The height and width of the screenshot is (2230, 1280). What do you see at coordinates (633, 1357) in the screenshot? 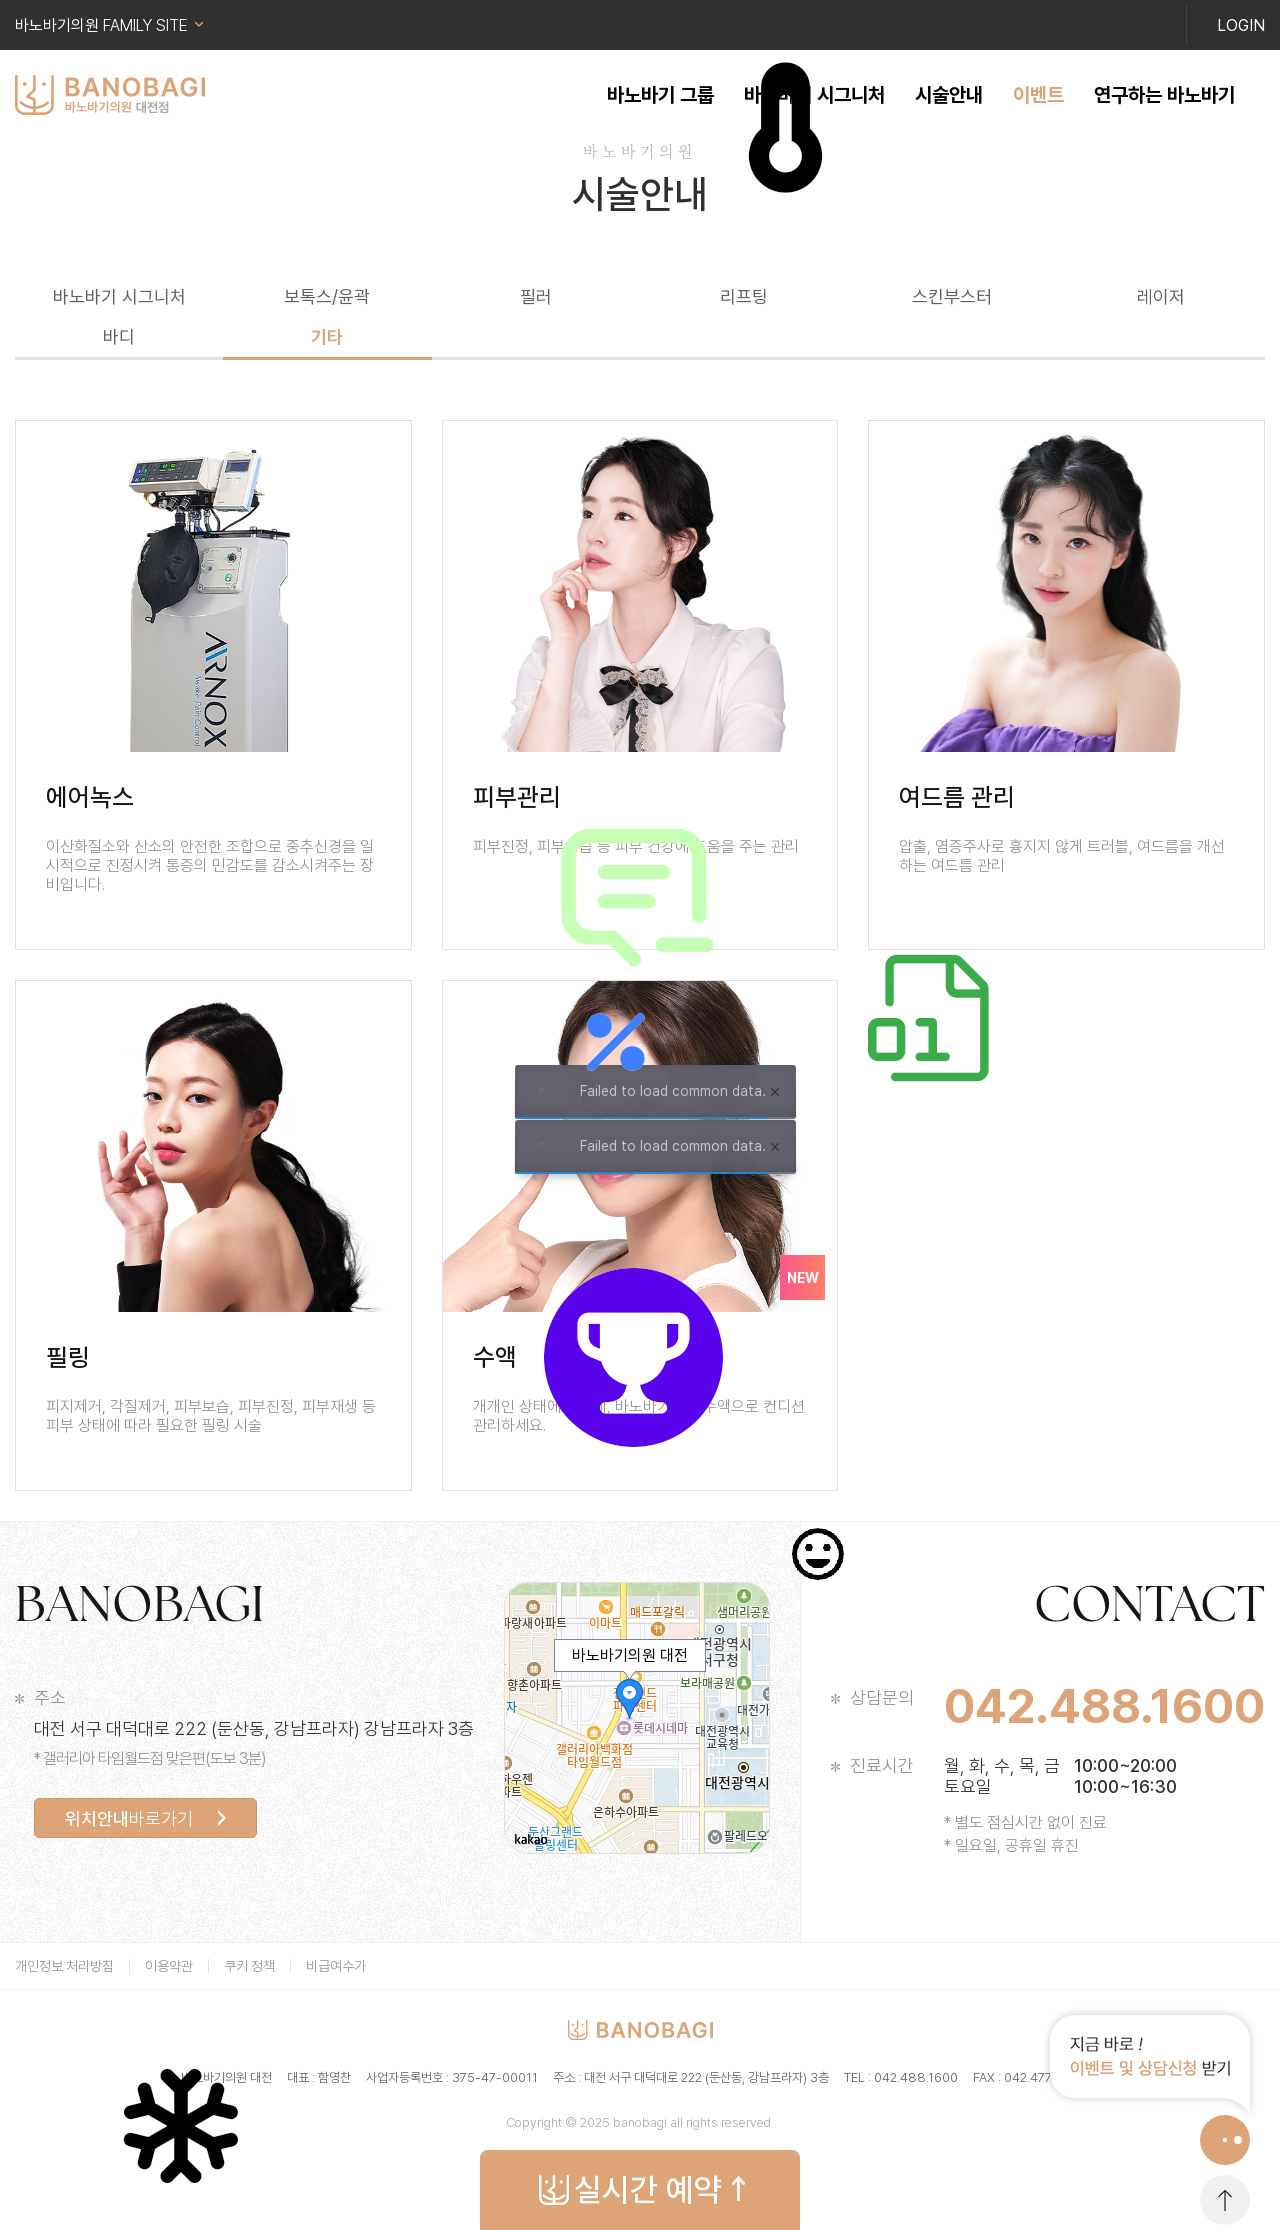
I see `view achievements or accomplishments in your feed` at bounding box center [633, 1357].